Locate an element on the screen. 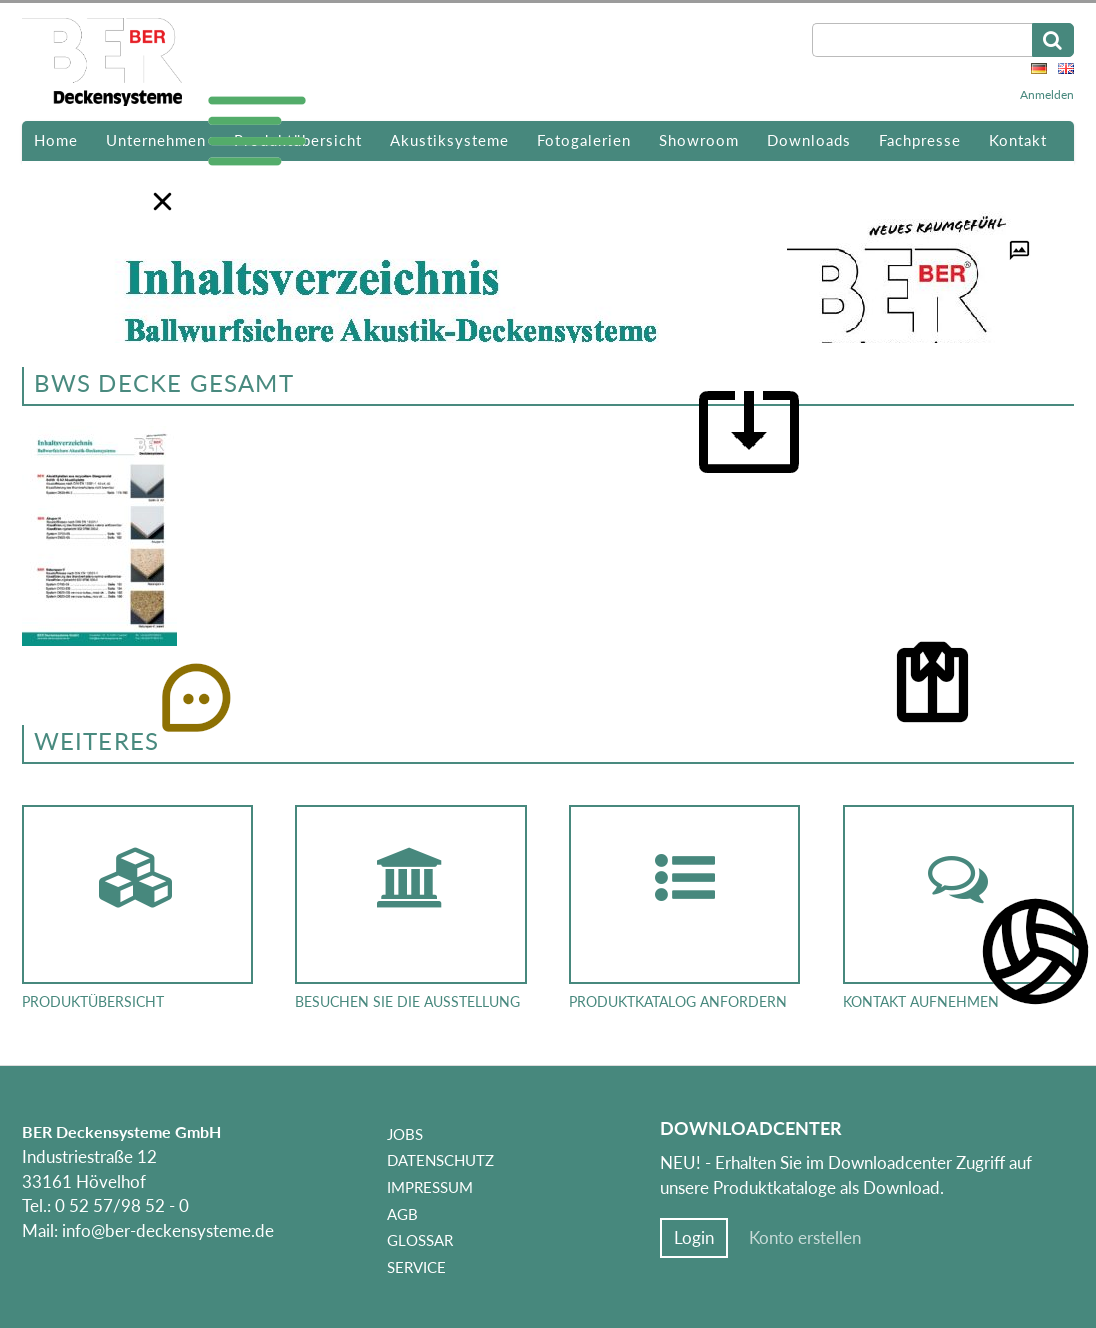  view volleyball or beach sports activities is located at coordinates (1035, 951).